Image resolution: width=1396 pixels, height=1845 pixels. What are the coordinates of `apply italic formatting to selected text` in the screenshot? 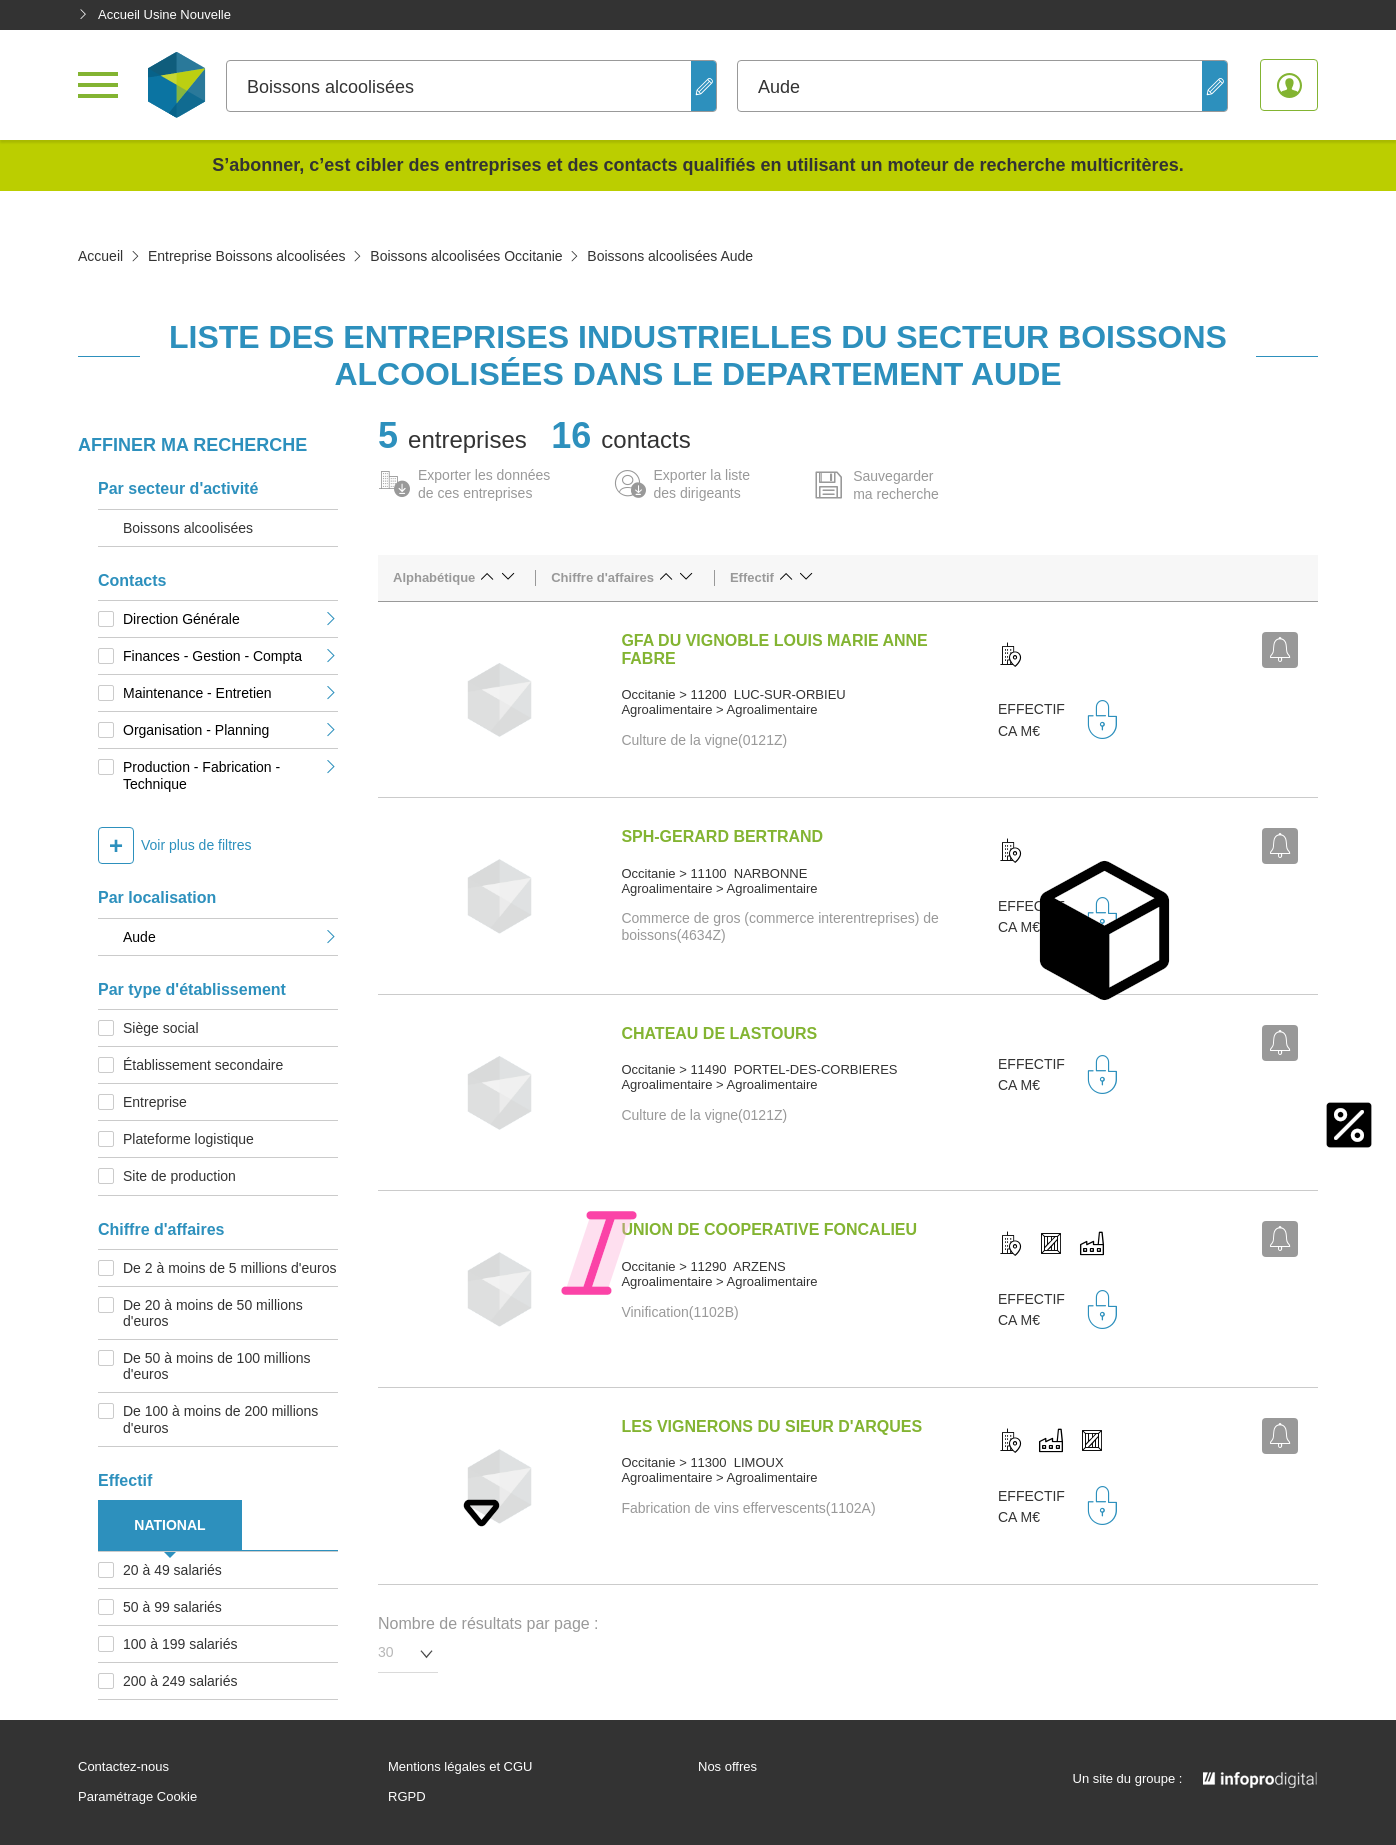 It's located at (599, 1253).